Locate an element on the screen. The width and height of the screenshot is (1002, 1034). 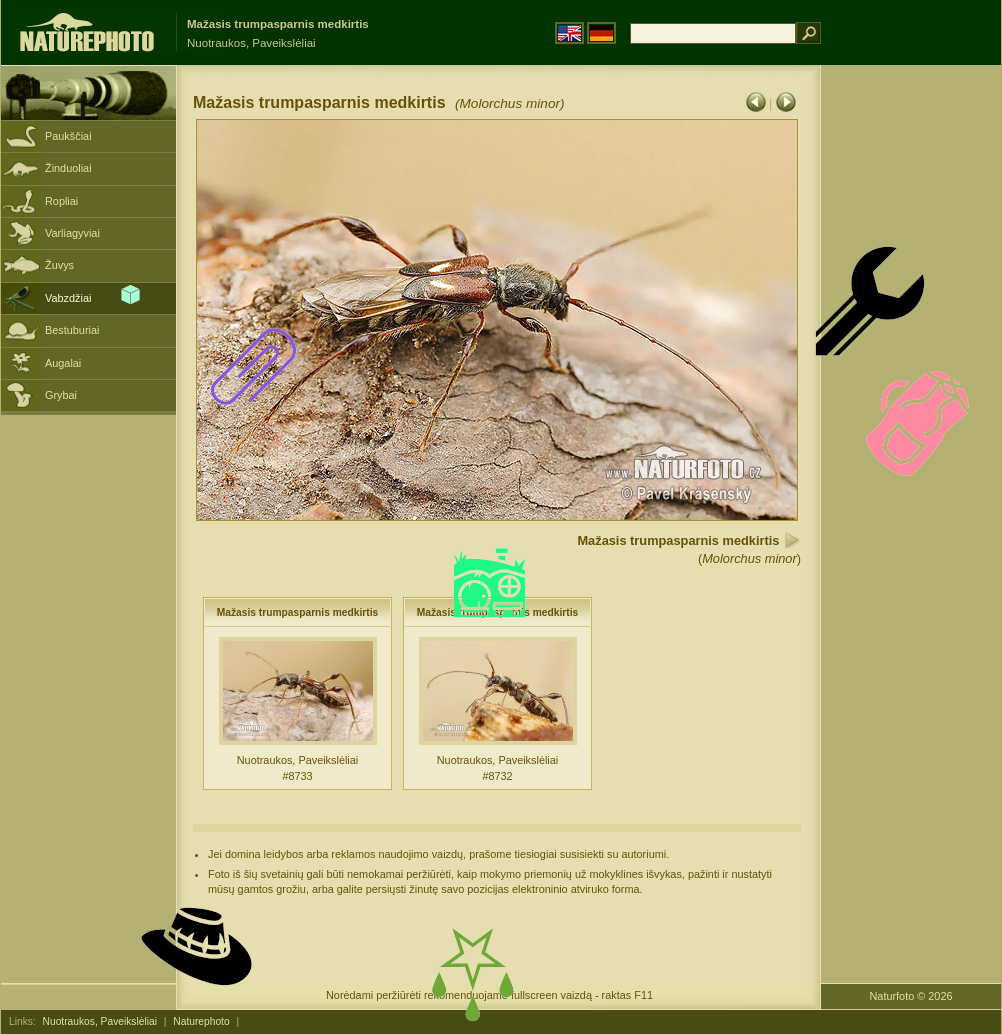
select a hobbit hole or underground dwelling in a fantasy game is located at coordinates (489, 581).